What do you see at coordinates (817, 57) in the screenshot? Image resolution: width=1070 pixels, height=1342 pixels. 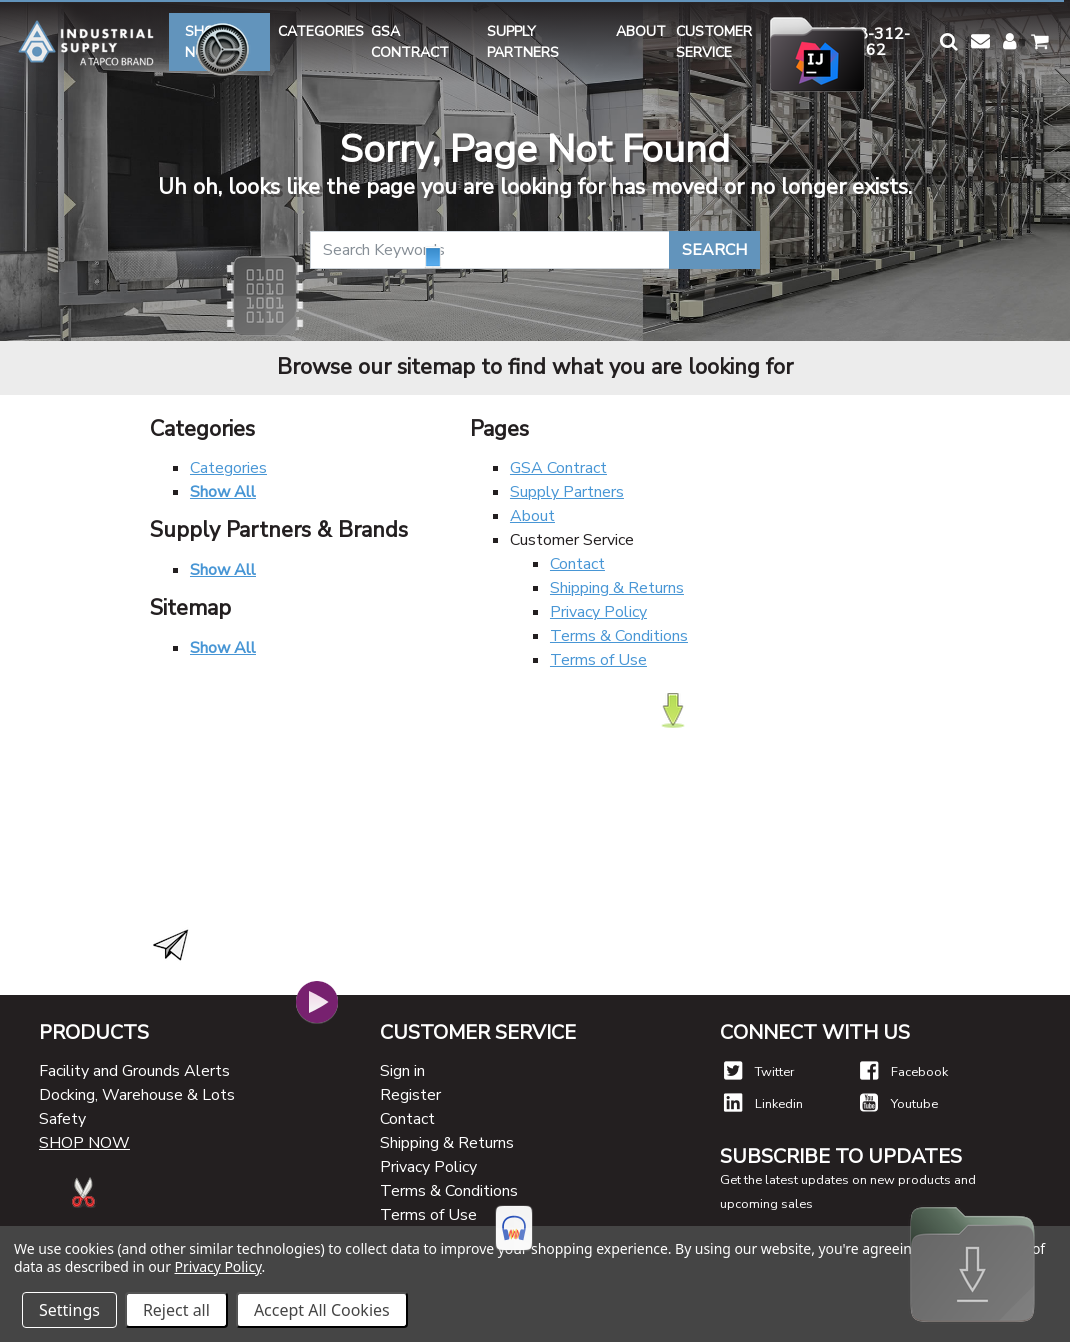 I see `open folder containing IntelliJ IDEA projects` at bounding box center [817, 57].